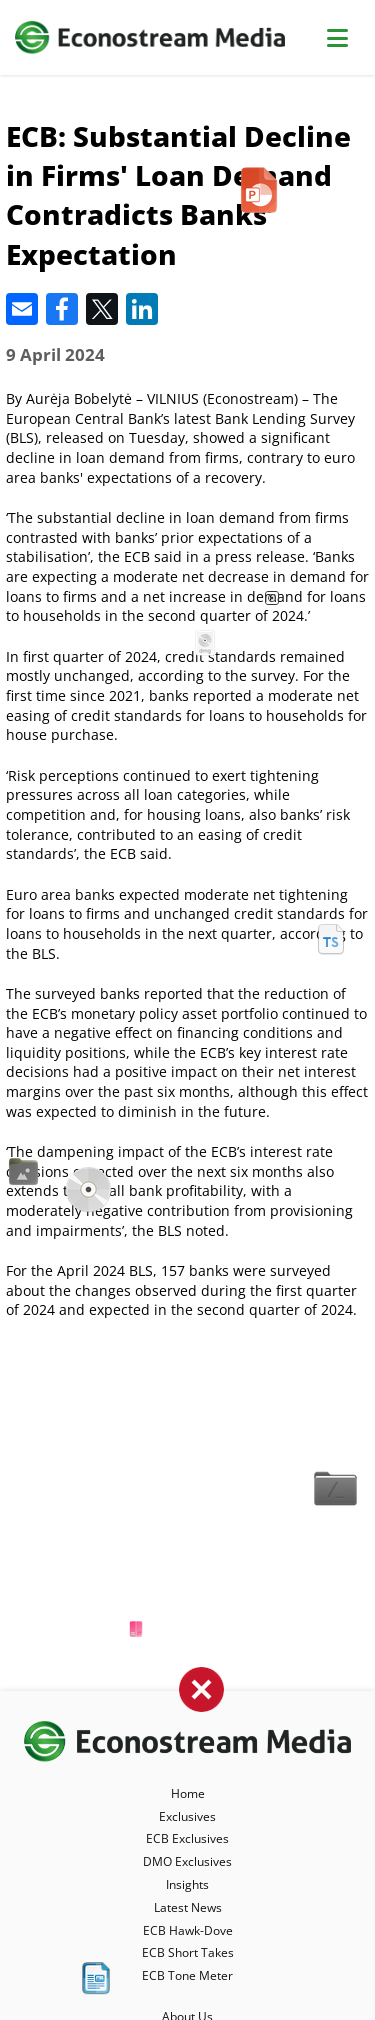 This screenshot has width=375, height=2020. I want to click on open a text document template file, so click(96, 1978).